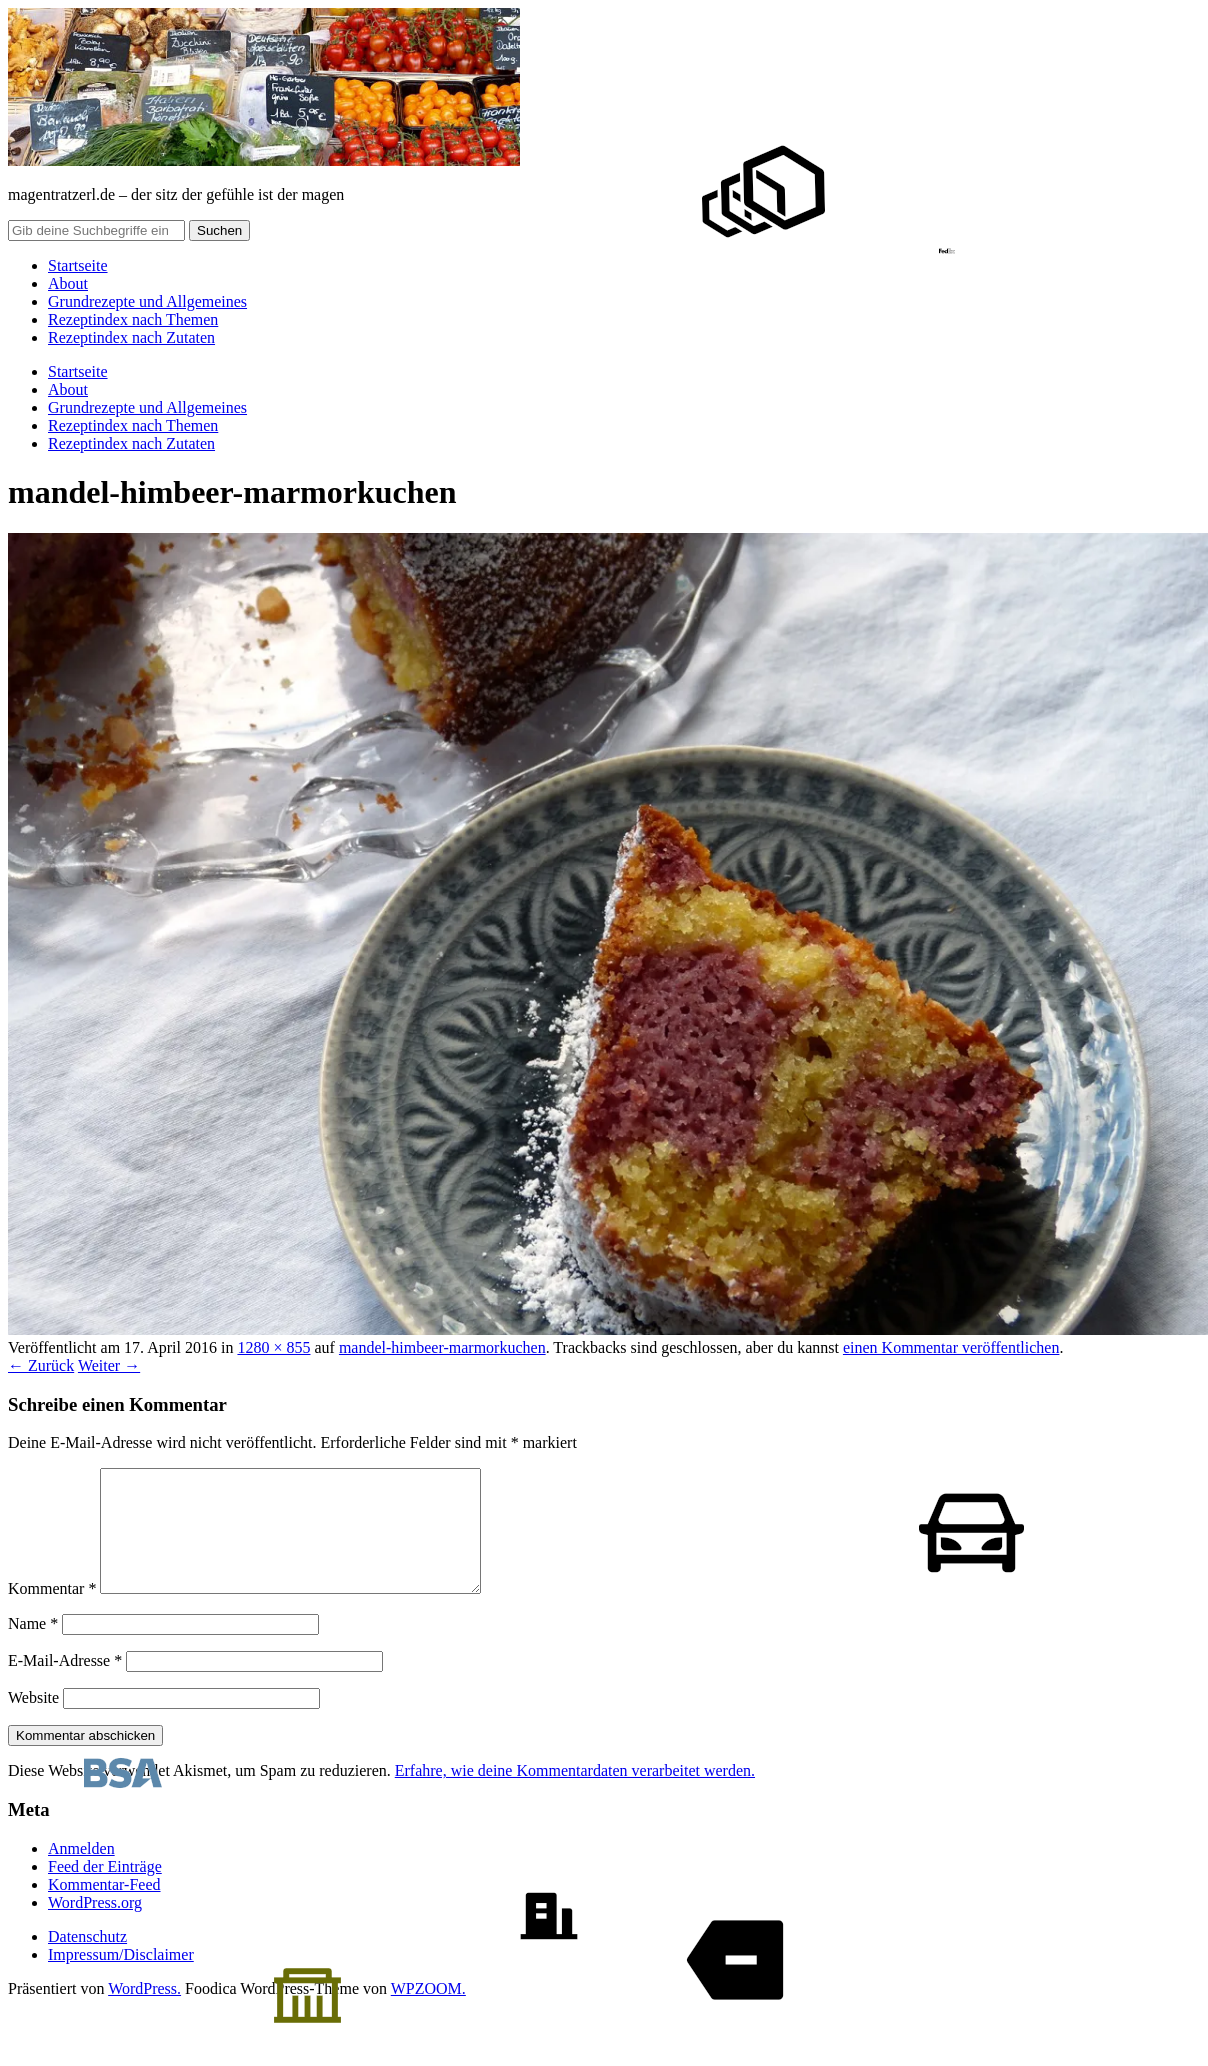  I want to click on fedex shipping or delivery services, so click(947, 251).